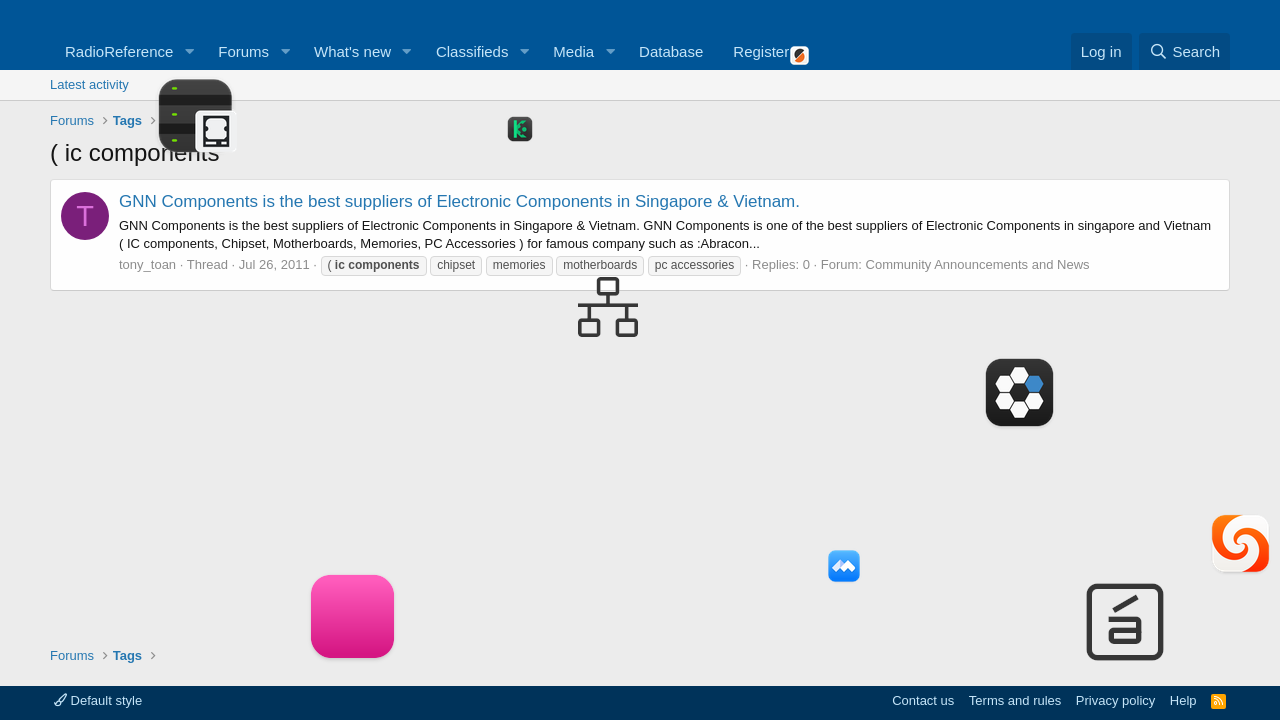  I want to click on launch robocraft game, so click(1019, 392).